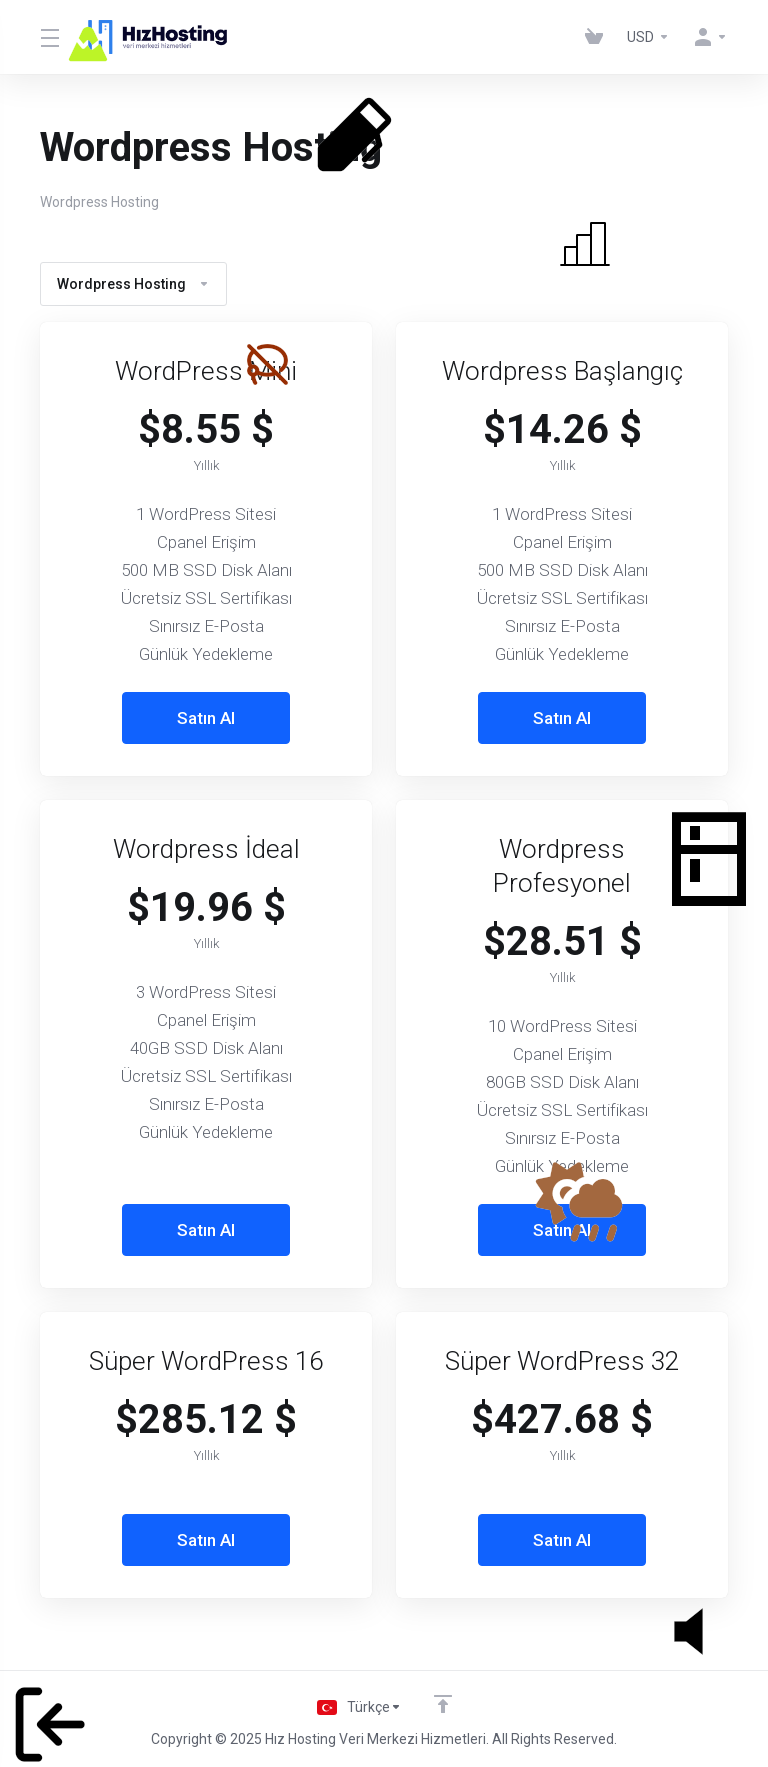  I want to click on edit or modify content, so click(353, 136).